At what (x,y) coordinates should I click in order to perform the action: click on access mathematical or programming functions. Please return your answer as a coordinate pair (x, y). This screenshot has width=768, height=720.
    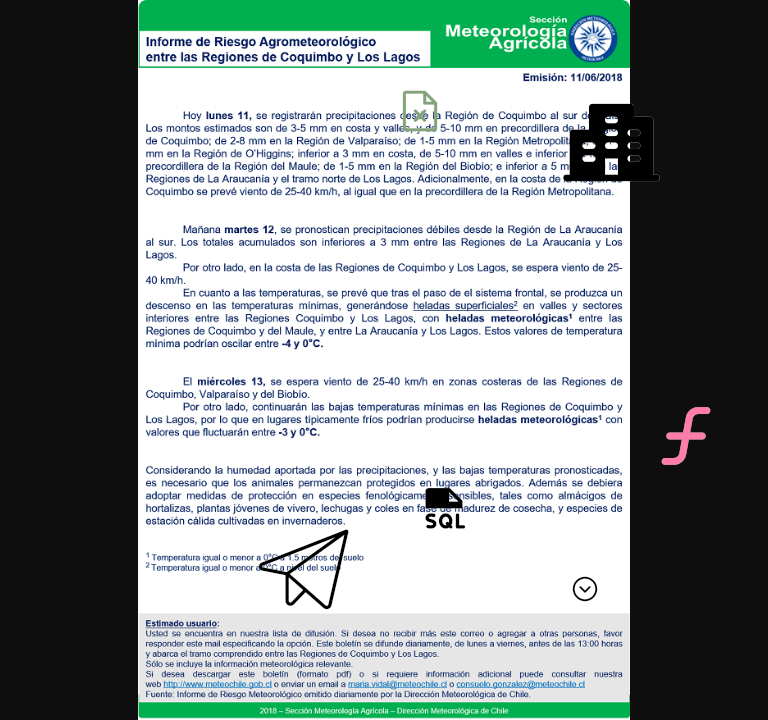
    Looking at the image, I should click on (686, 436).